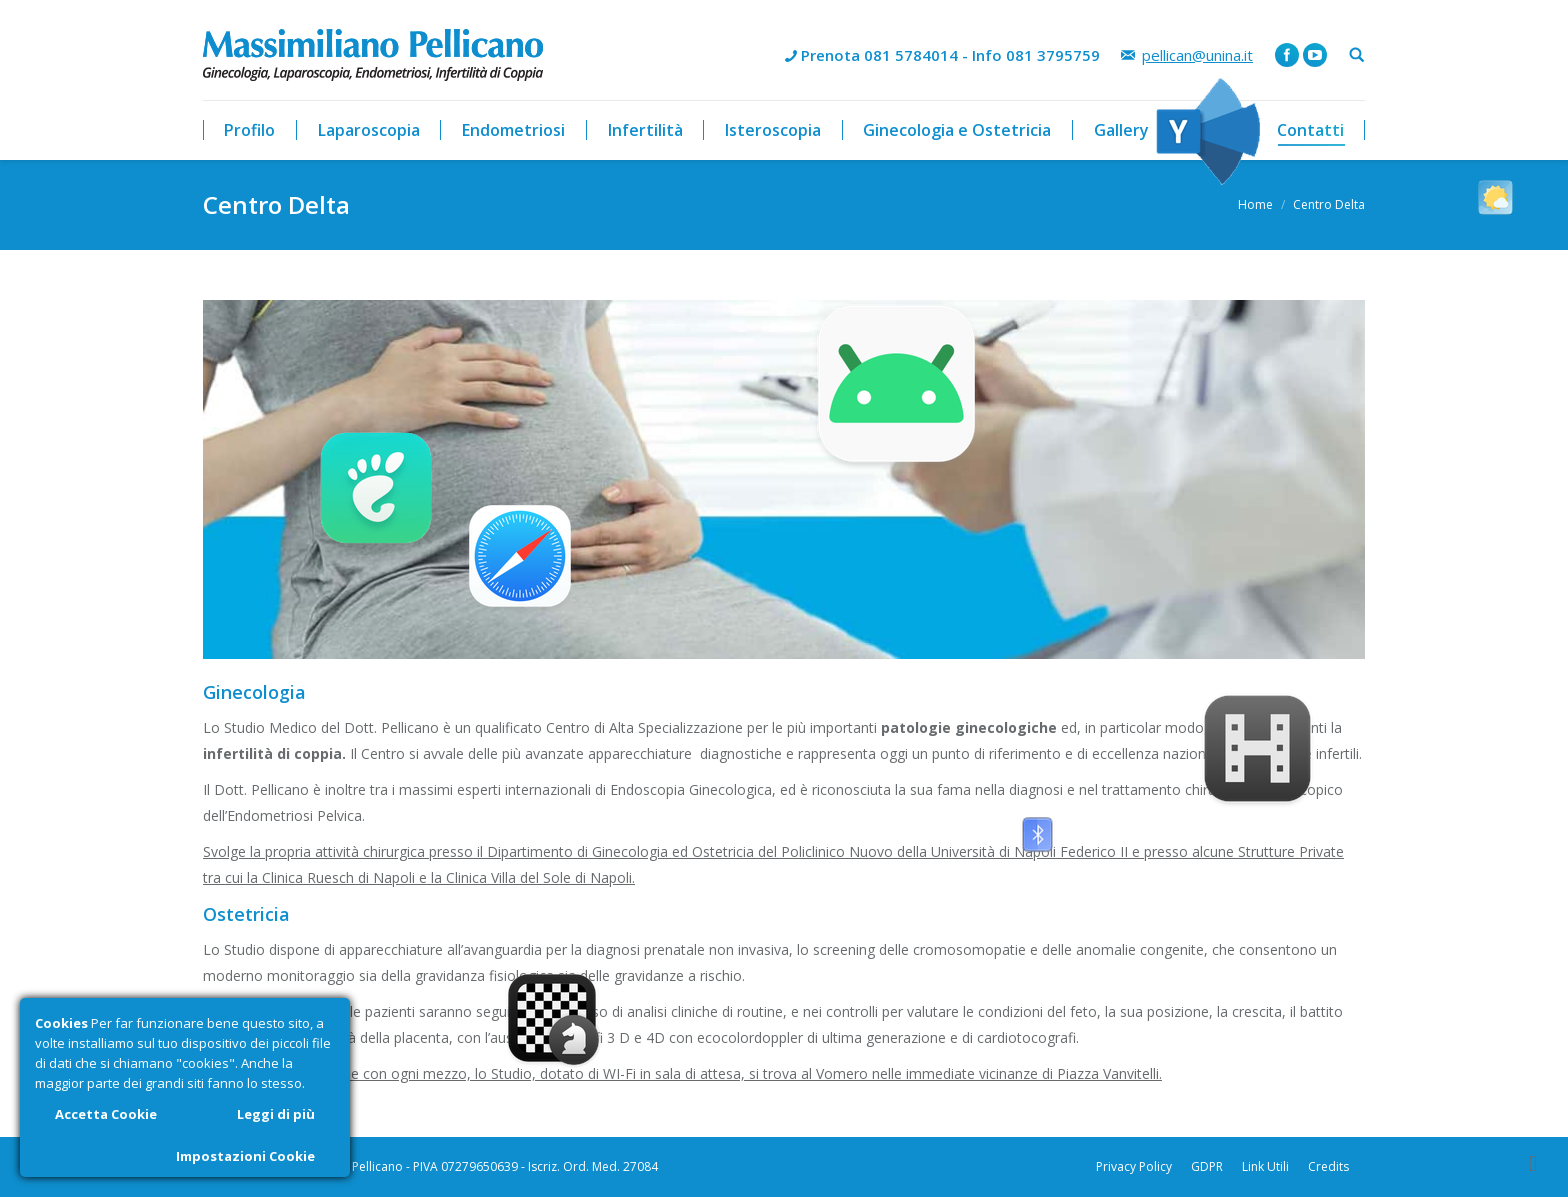 This screenshot has height=1197, width=1568. Describe the element at coordinates (520, 556) in the screenshot. I see `open Safari web browser` at that location.